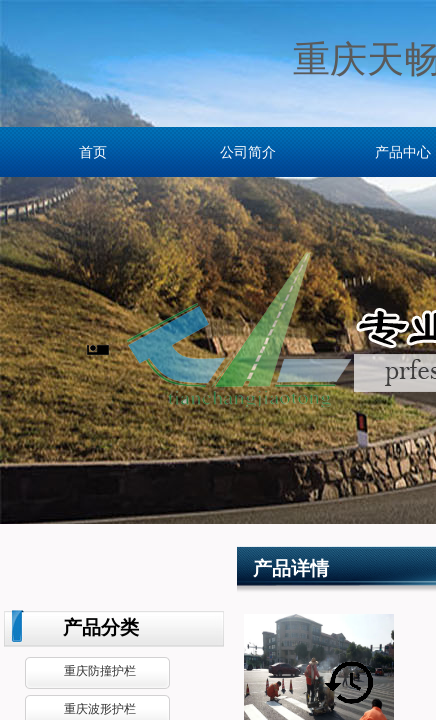 This screenshot has width=436, height=720. Describe the element at coordinates (98, 350) in the screenshot. I see `select first class or suite seating` at that location.